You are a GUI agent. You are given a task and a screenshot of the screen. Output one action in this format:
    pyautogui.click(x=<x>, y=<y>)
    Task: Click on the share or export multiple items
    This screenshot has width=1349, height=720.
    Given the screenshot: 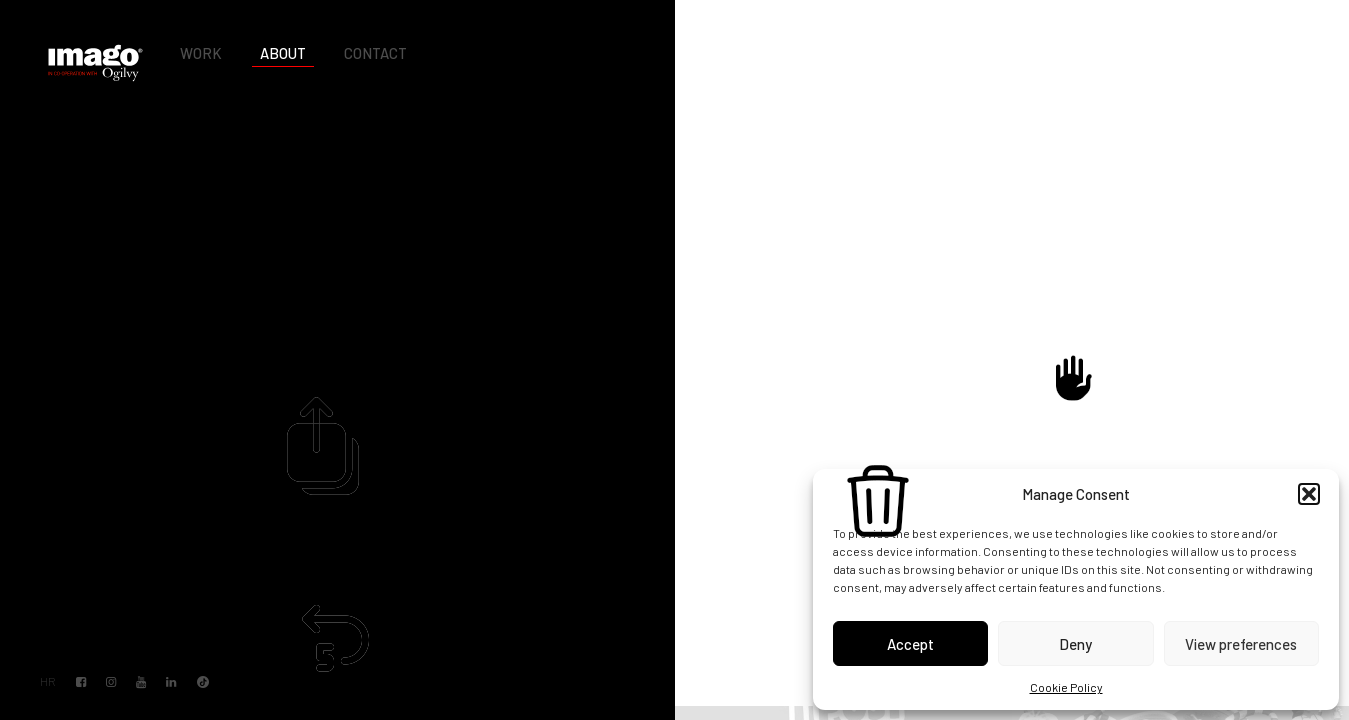 What is the action you would take?
    pyautogui.click(x=323, y=446)
    